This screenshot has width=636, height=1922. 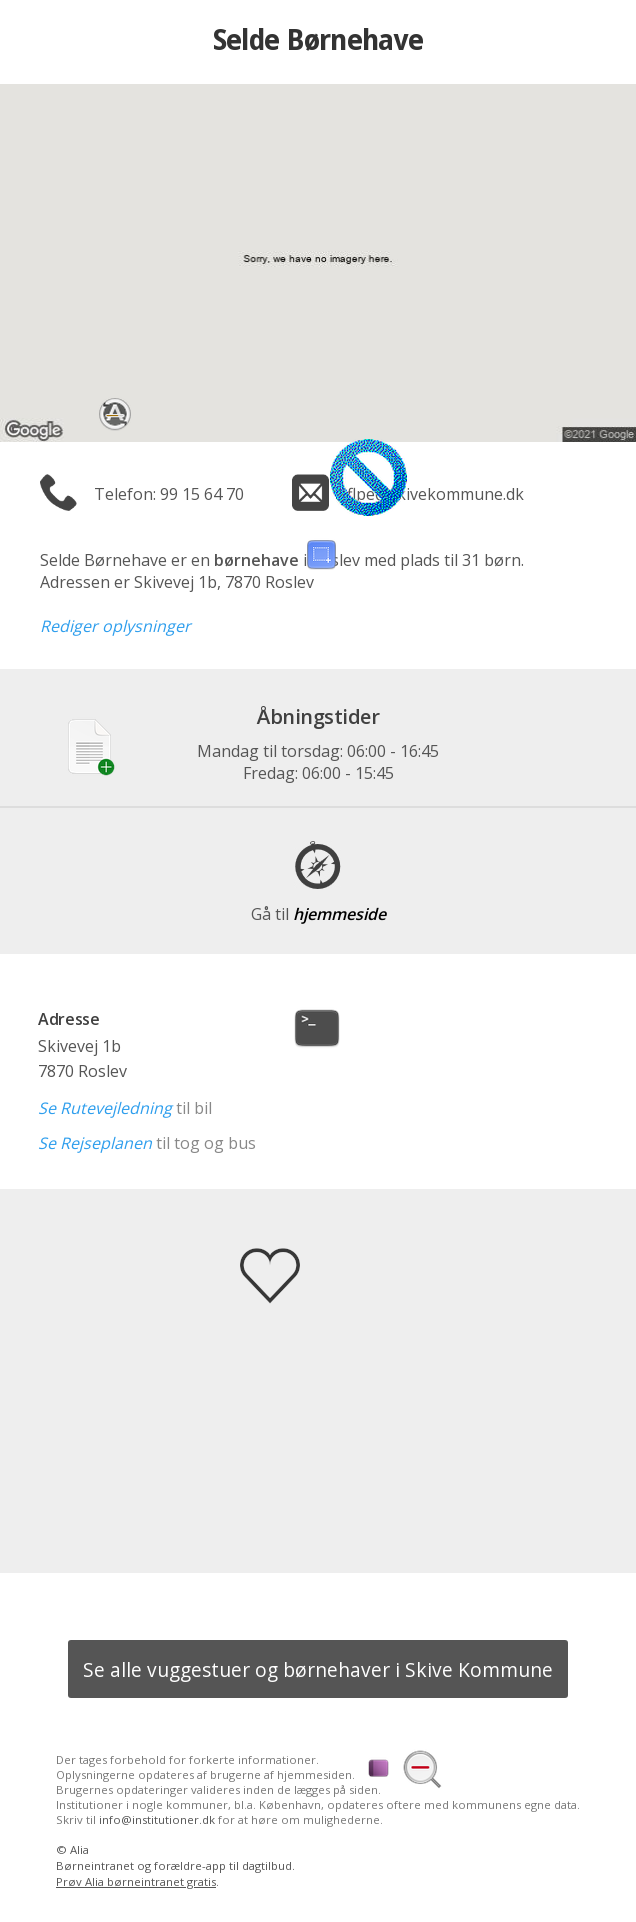 What do you see at coordinates (89, 746) in the screenshot?
I see `create a new document` at bounding box center [89, 746].